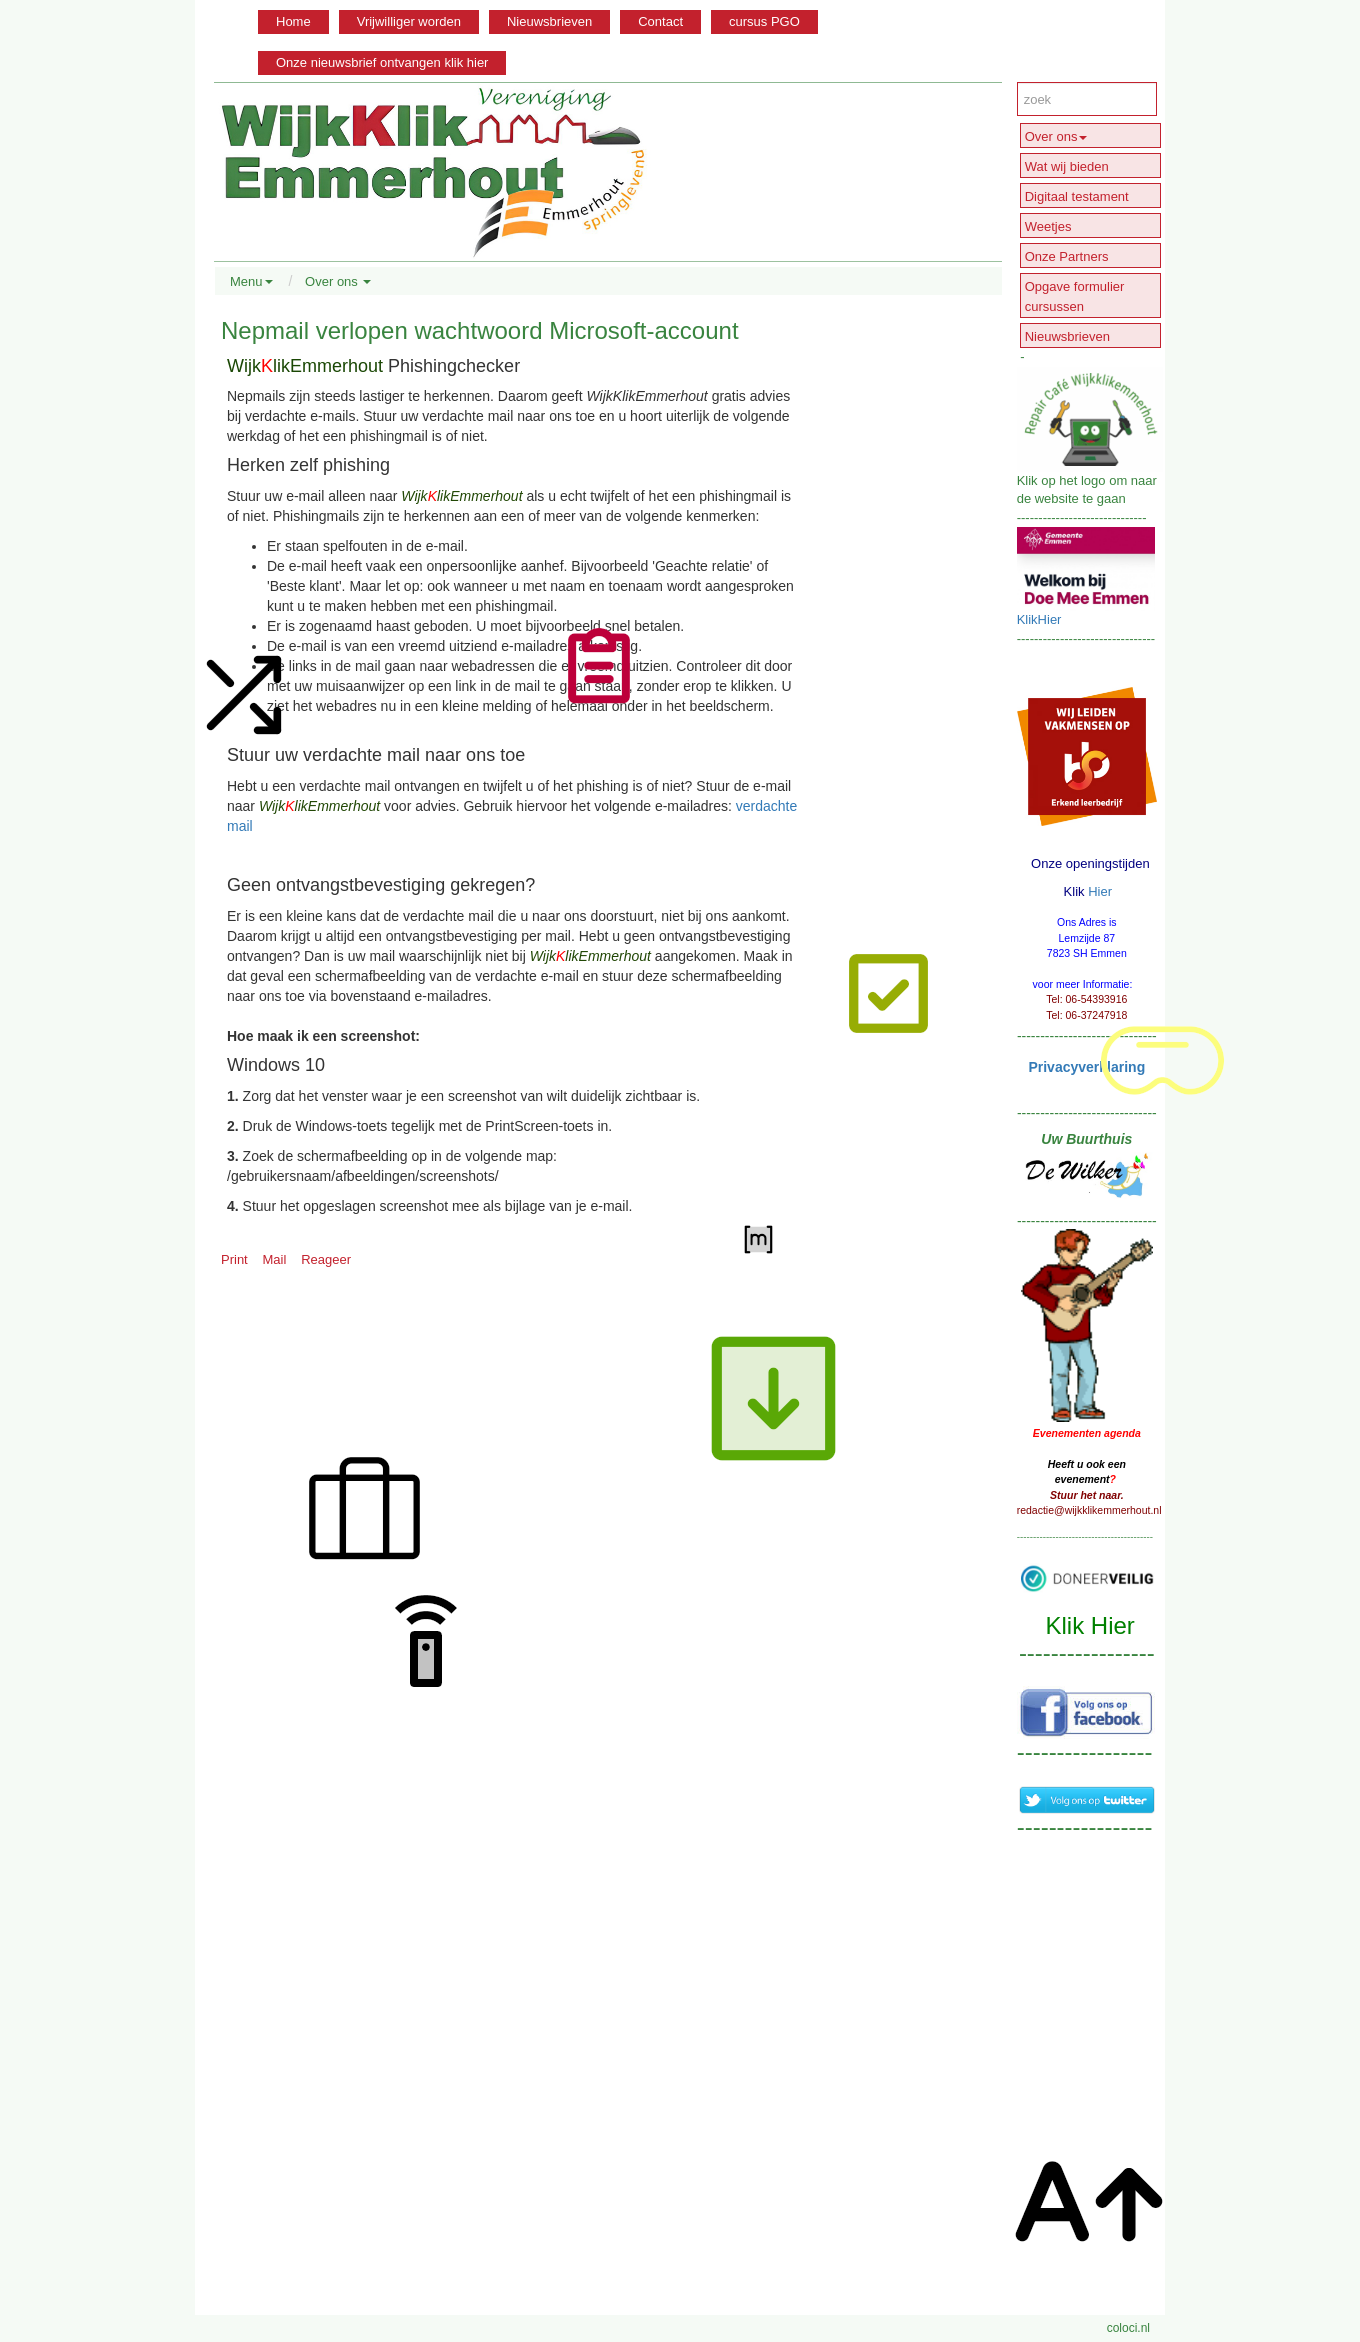  I want to click on access virtual reality or immersive mode, so click(1162, 1060).